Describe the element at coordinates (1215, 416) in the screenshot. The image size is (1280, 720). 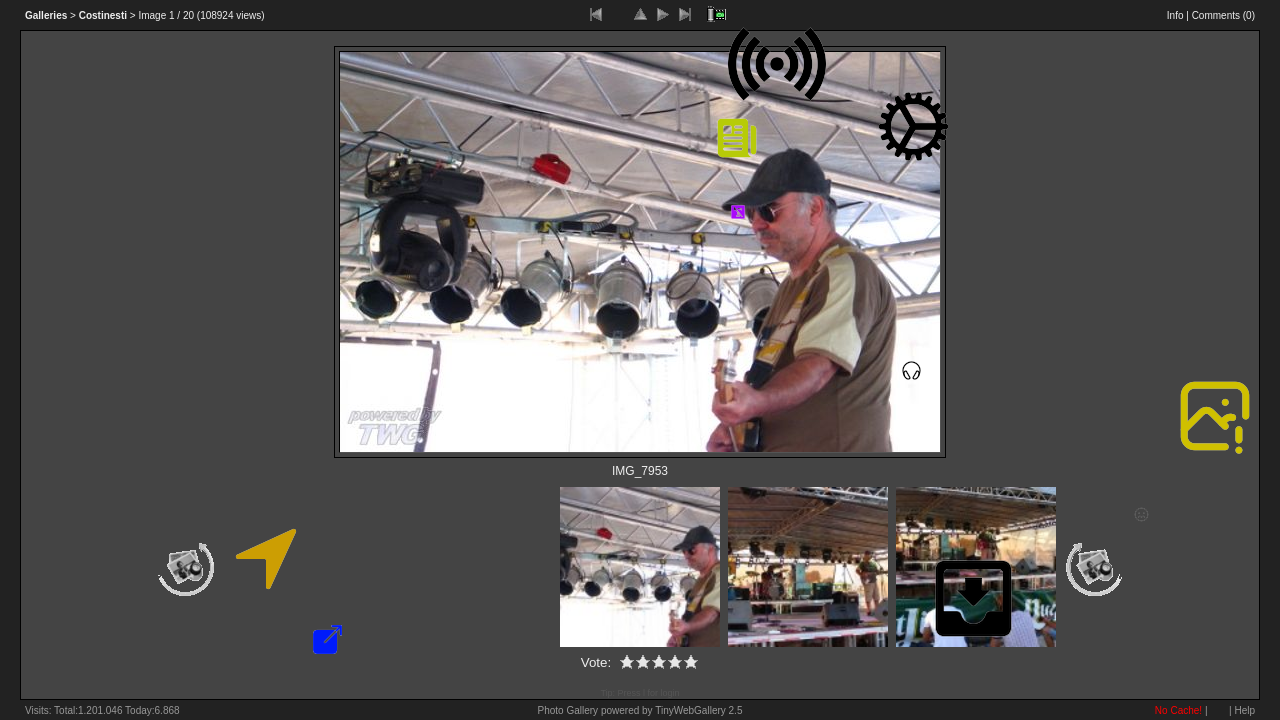
I see `image upload error or warning` at that location.